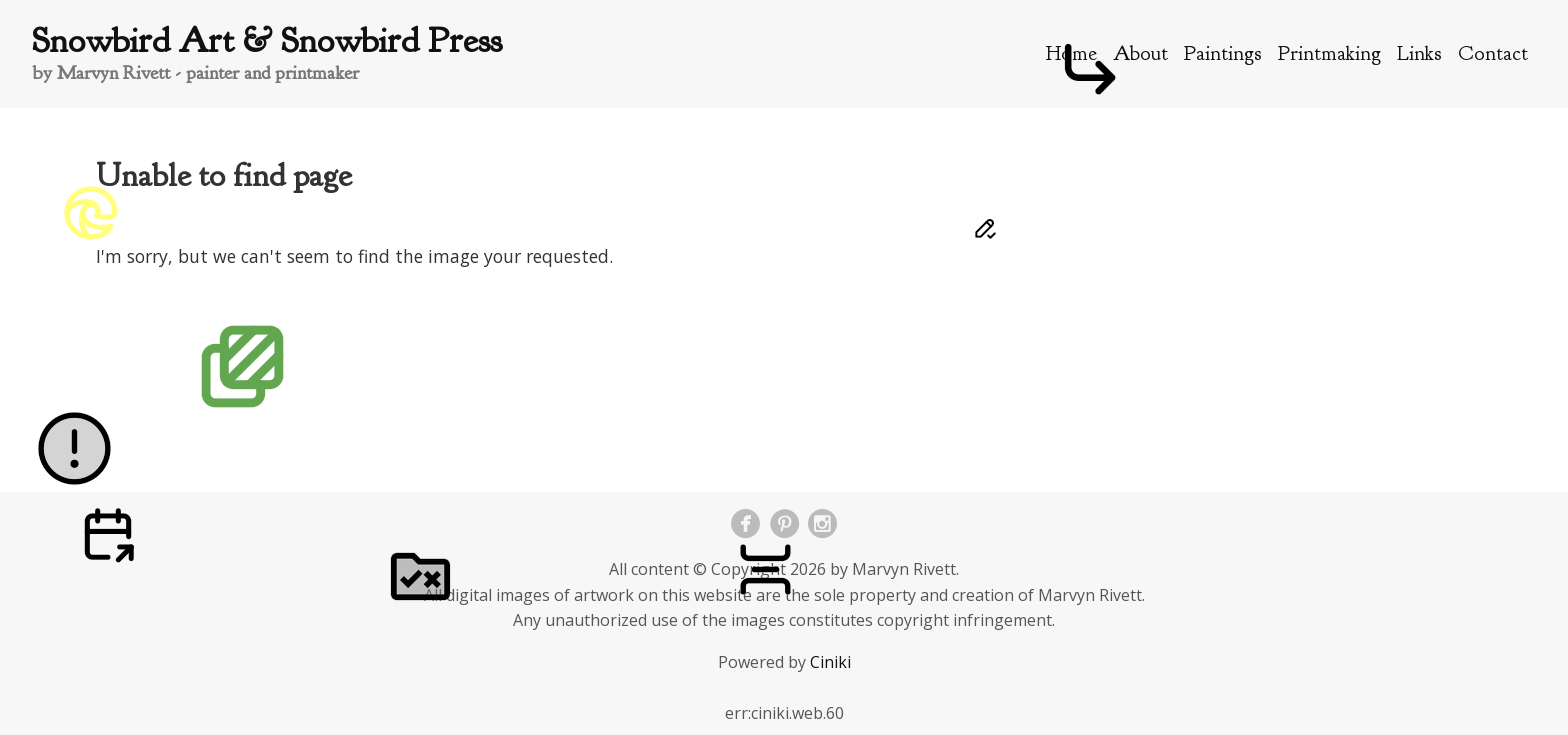  Describe the element at coordinates (1088, 67) in the screenshot. I see `reply to a message or comment` at that location.